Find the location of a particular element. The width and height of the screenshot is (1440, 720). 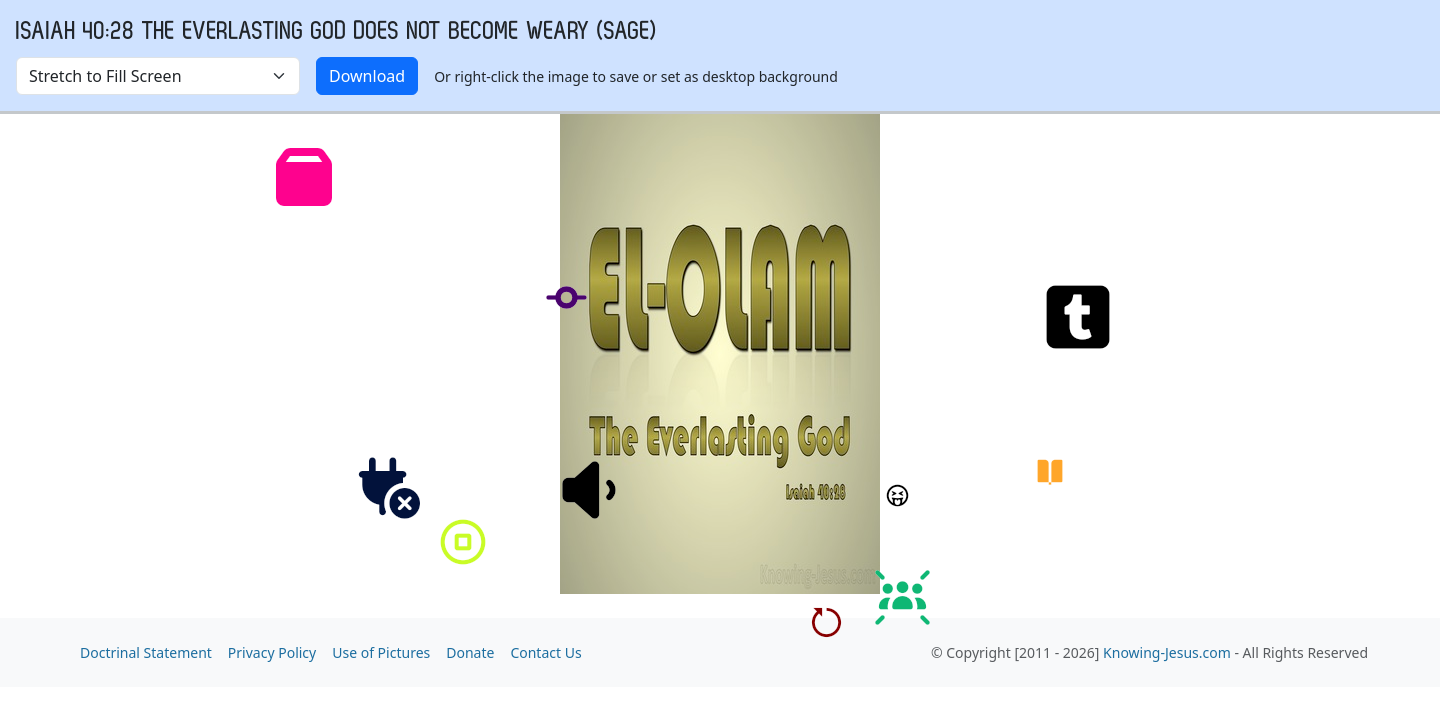

open reading mode or e-reader is located at coordinates (1050, 471).